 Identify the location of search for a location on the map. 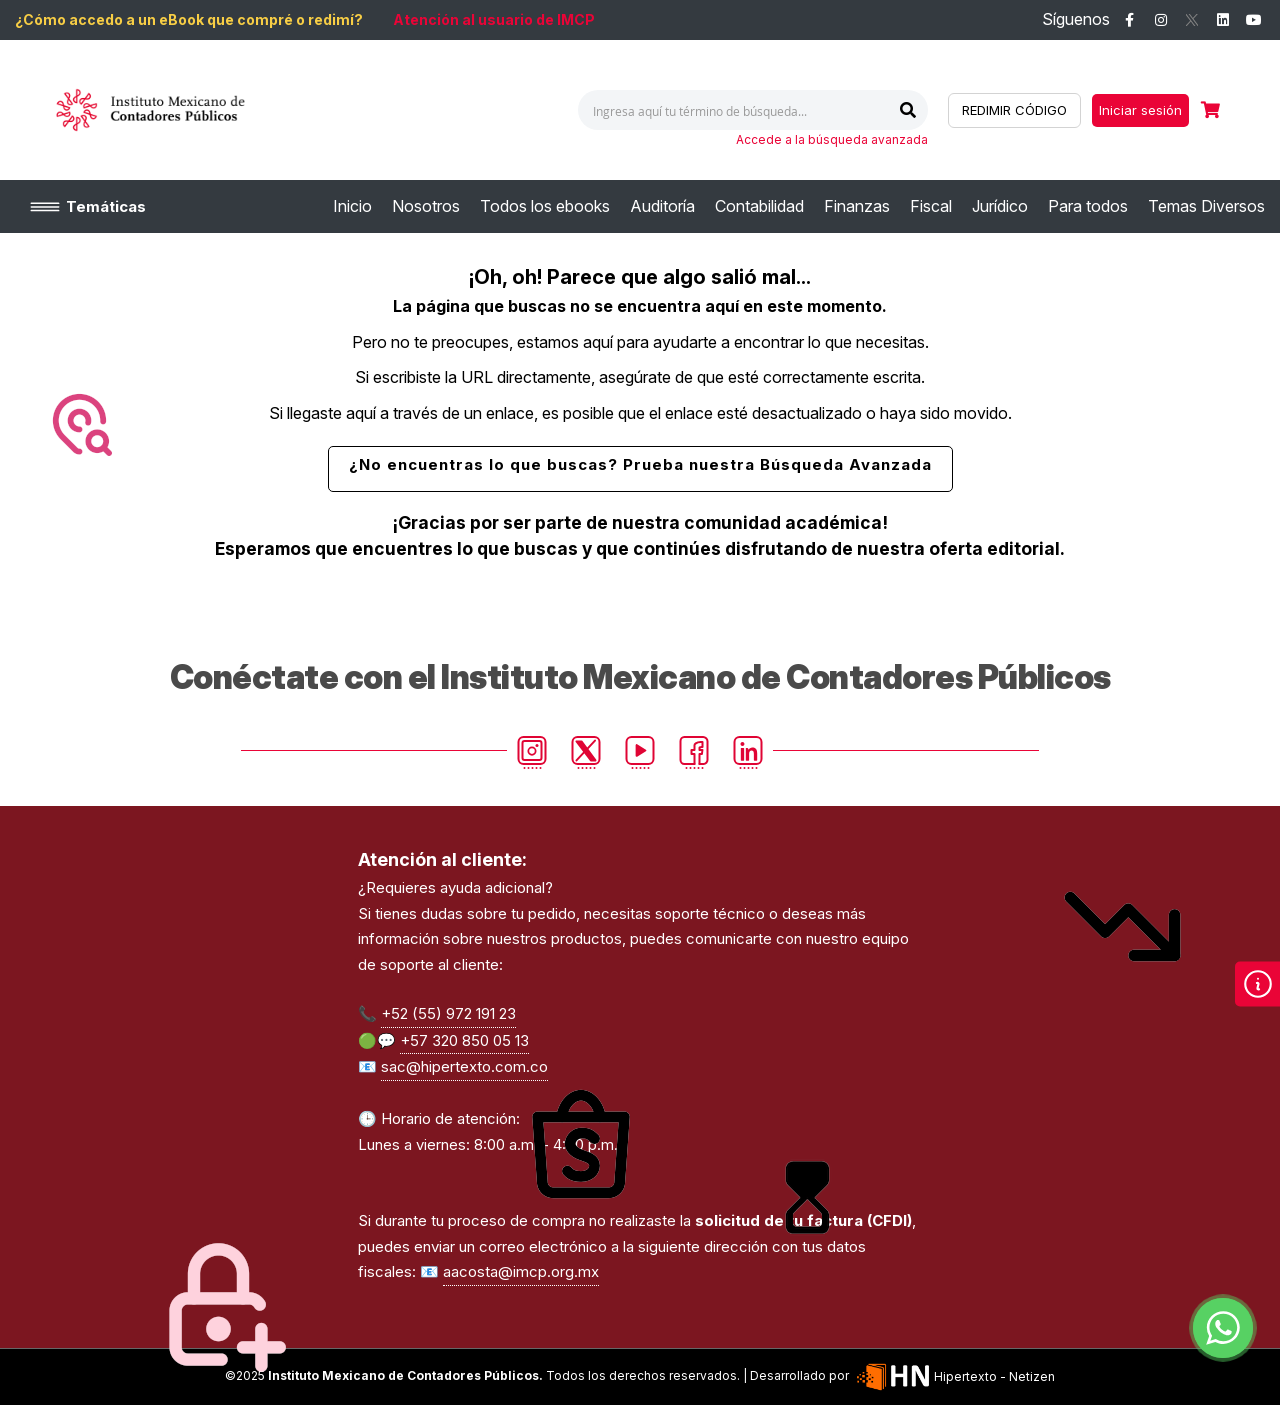
(79, 423).